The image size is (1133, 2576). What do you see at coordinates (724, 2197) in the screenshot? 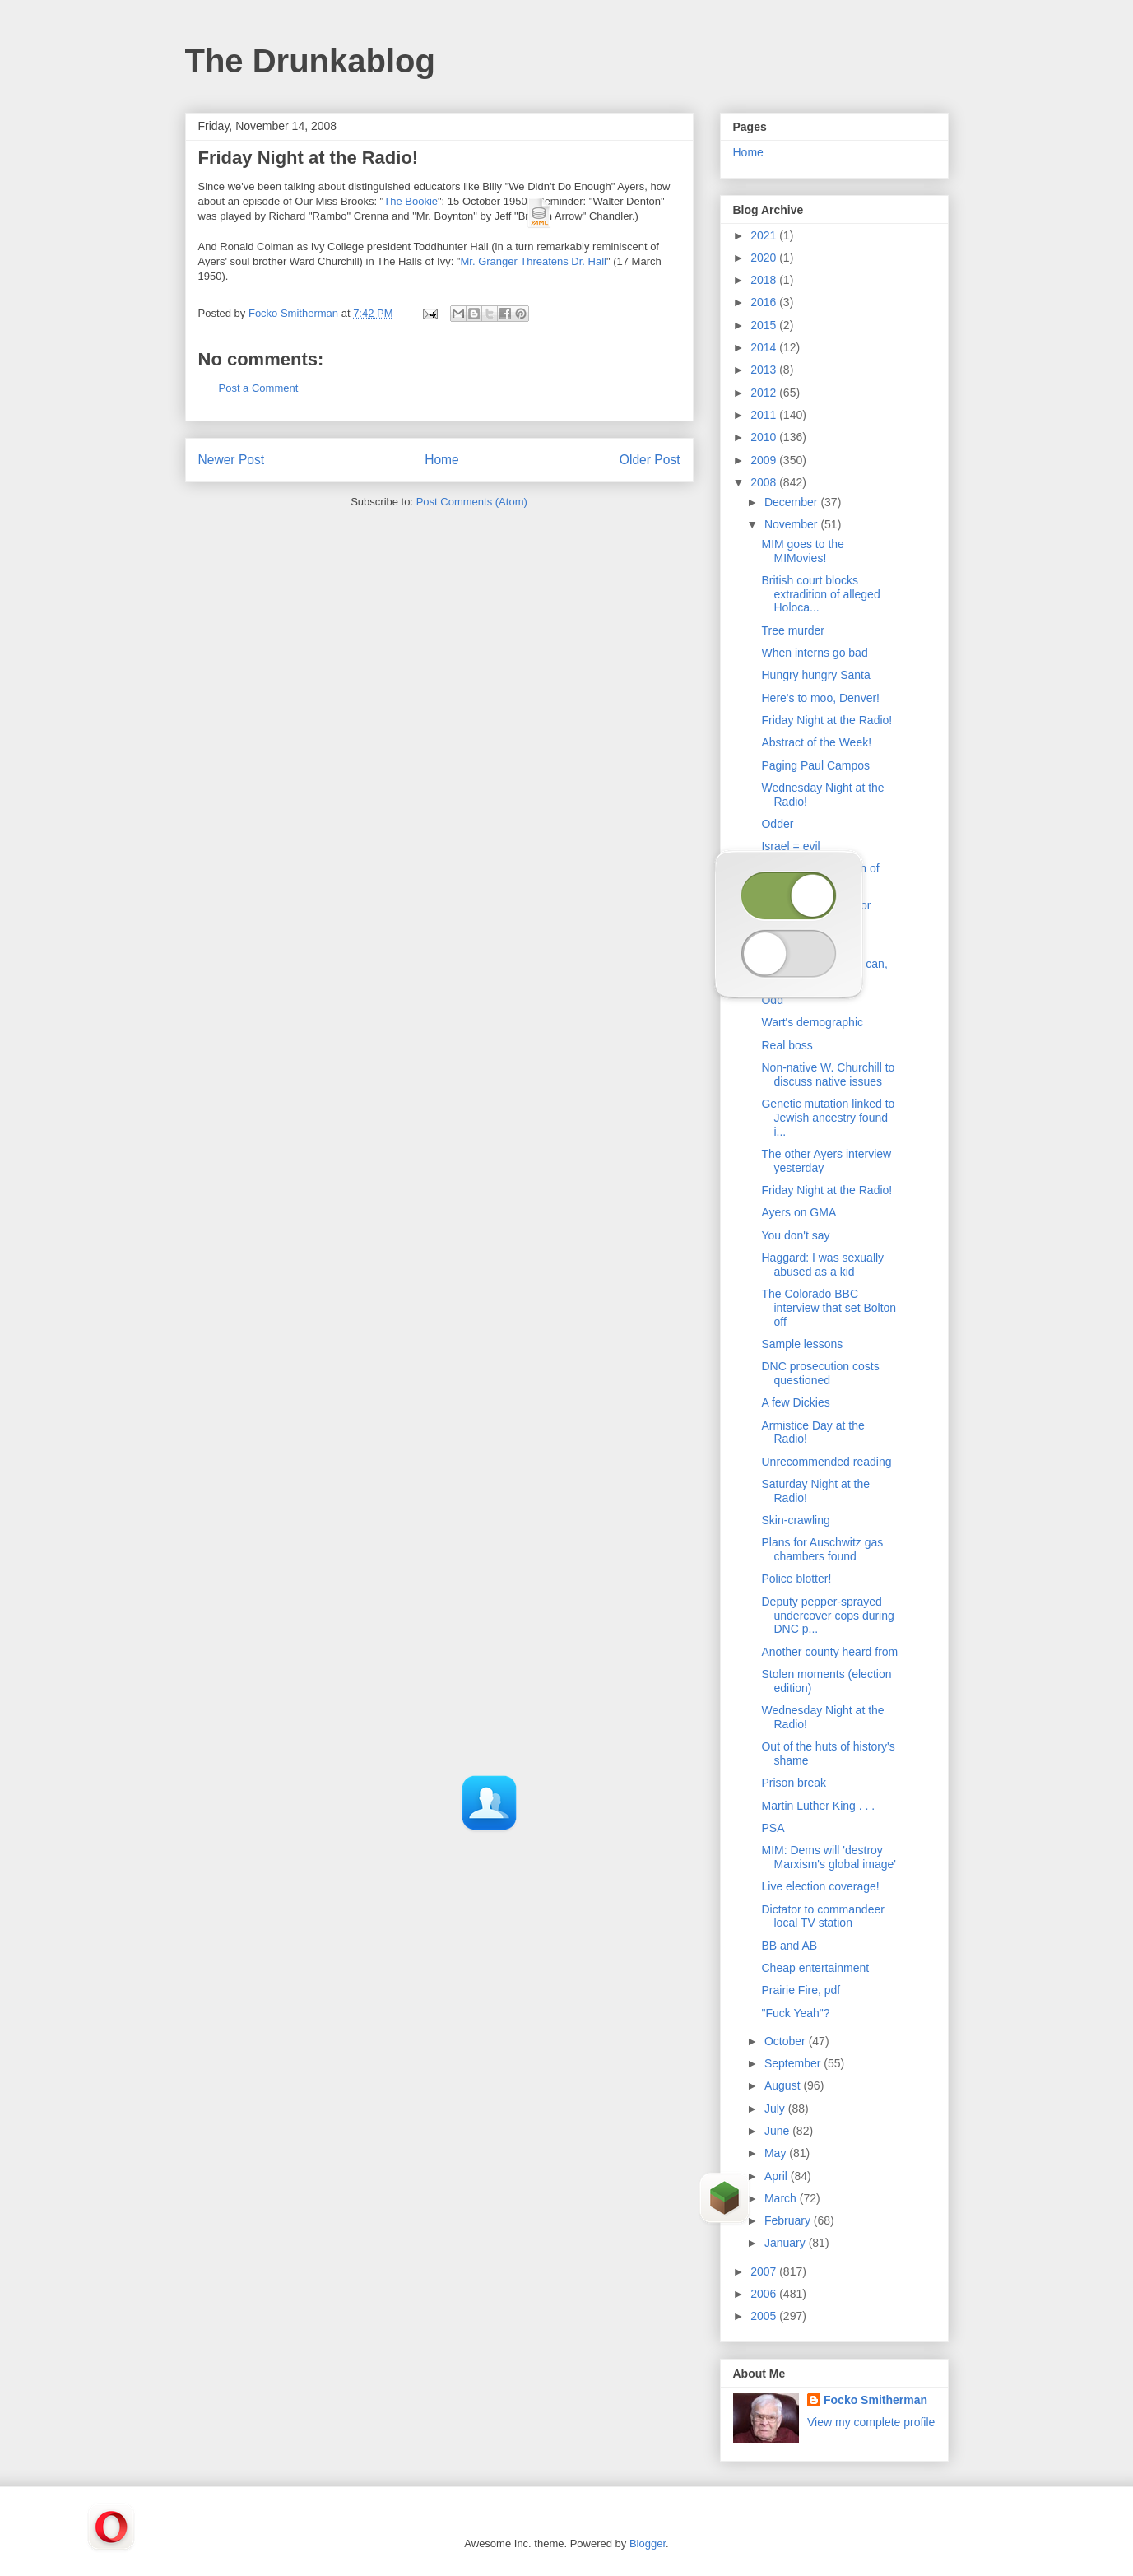
I see `launch minecraft` at bounding box center [724, 2197].